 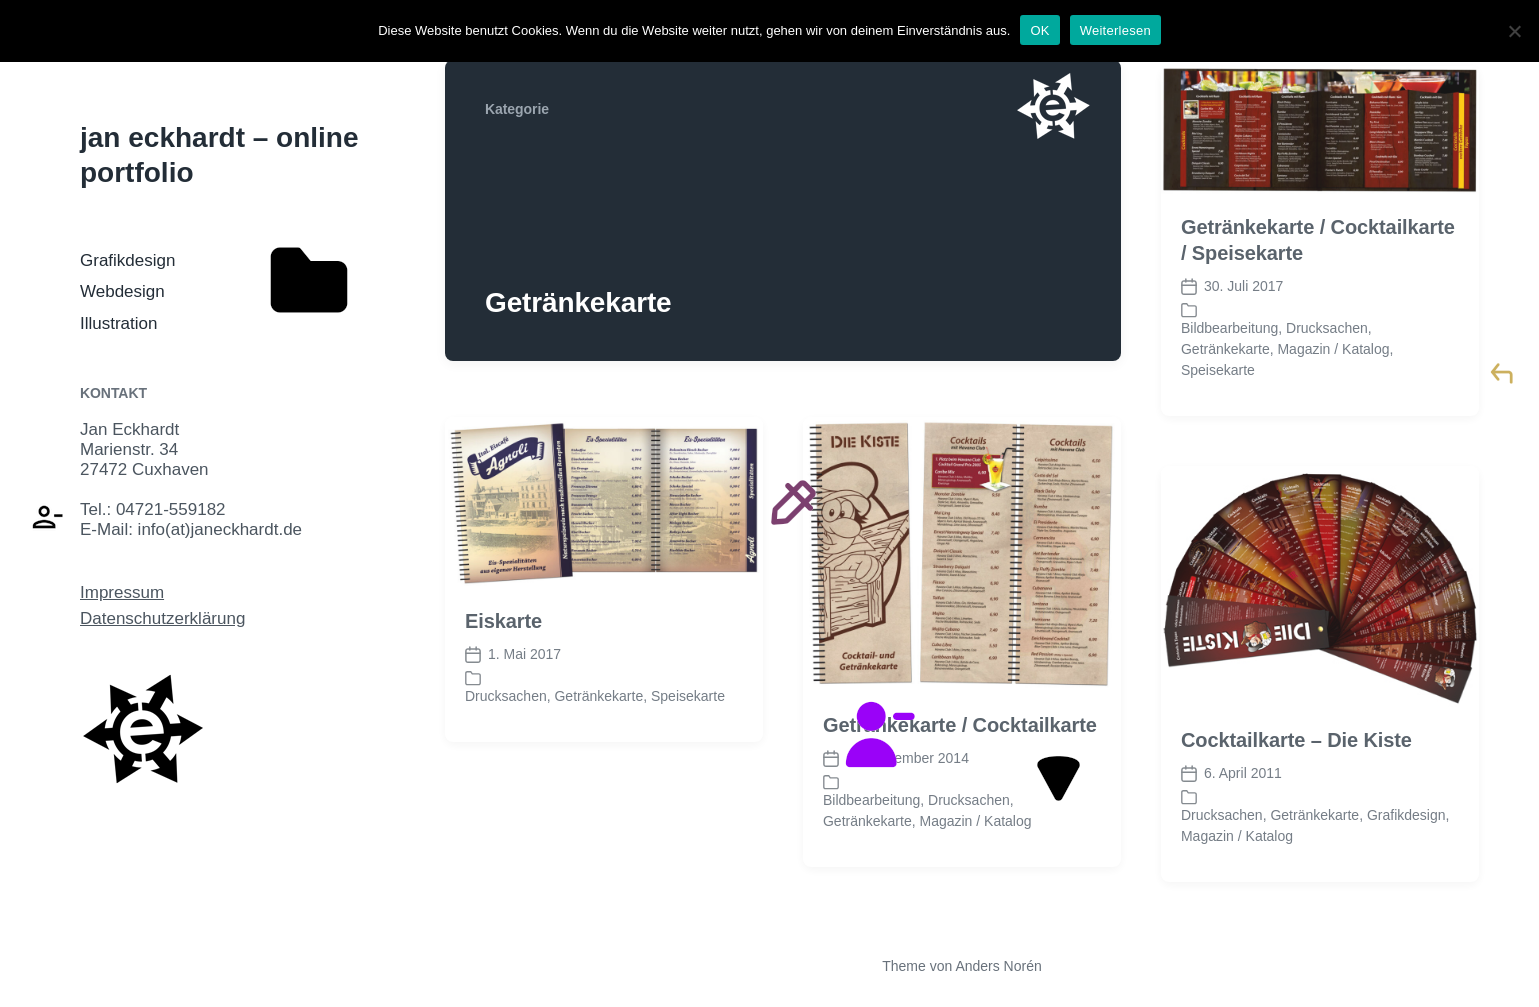 I want to click on select a color from the canvas, so click(x=793, y=502).